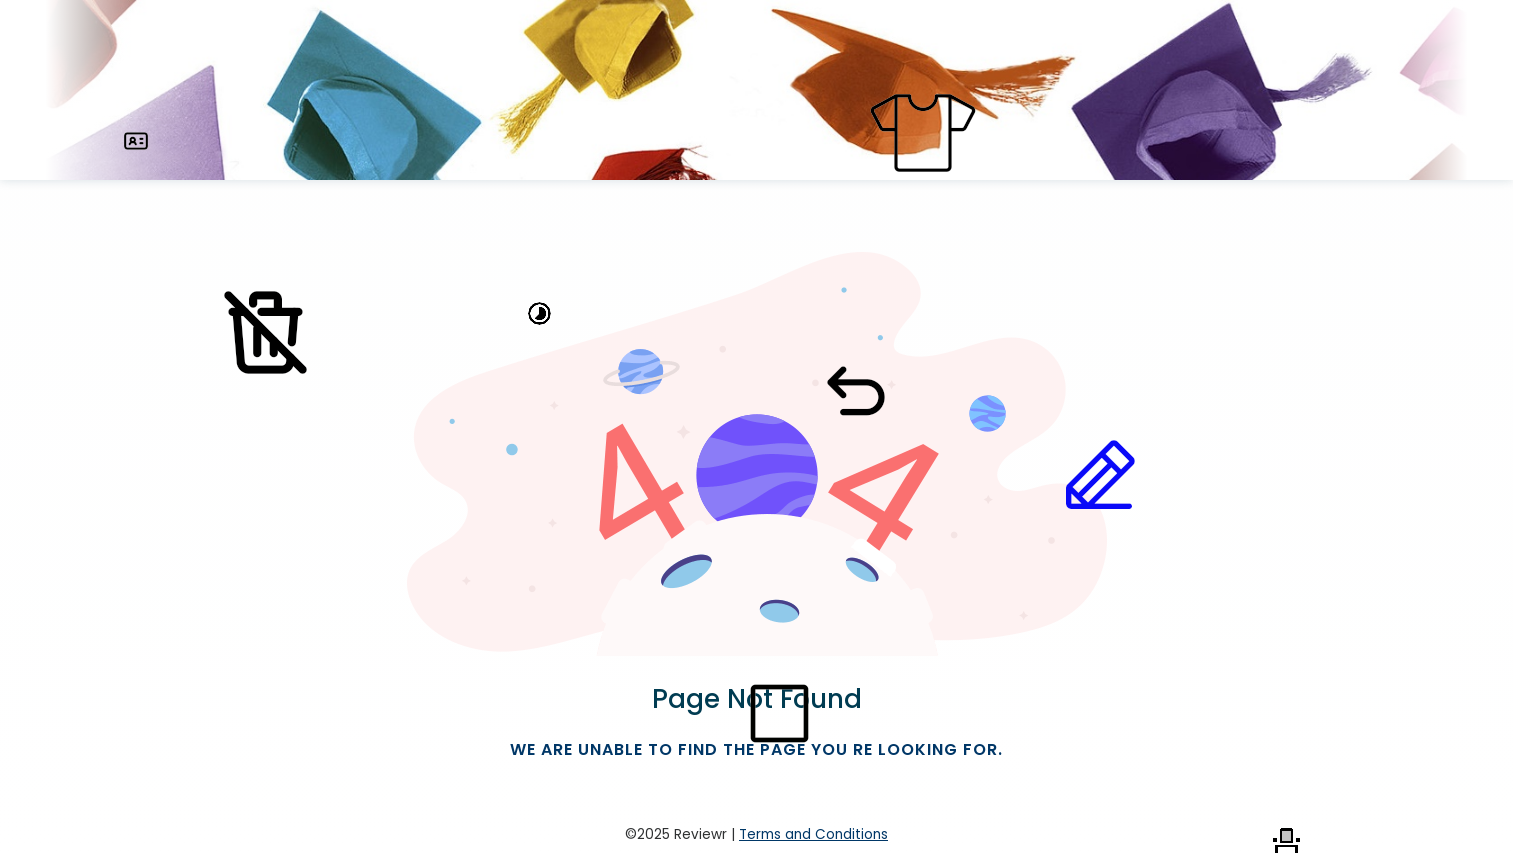 This screenshot has width=1513, height=859. What do you see at coordinates (265, 332) in the screenshot?
I see `delete function is disabled or unavailable` at bounding box center [265, 332].